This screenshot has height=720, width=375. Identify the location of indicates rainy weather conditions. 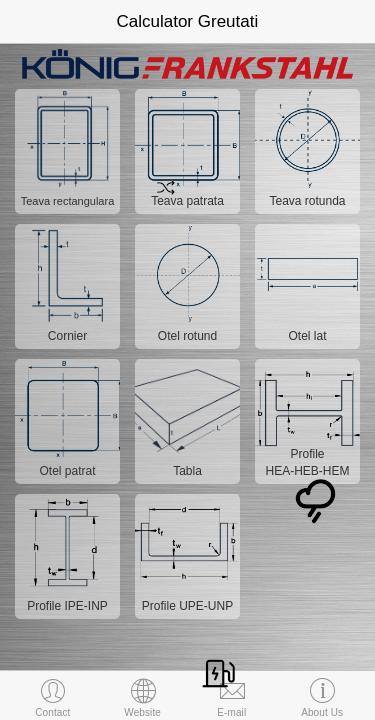
(315, 500).